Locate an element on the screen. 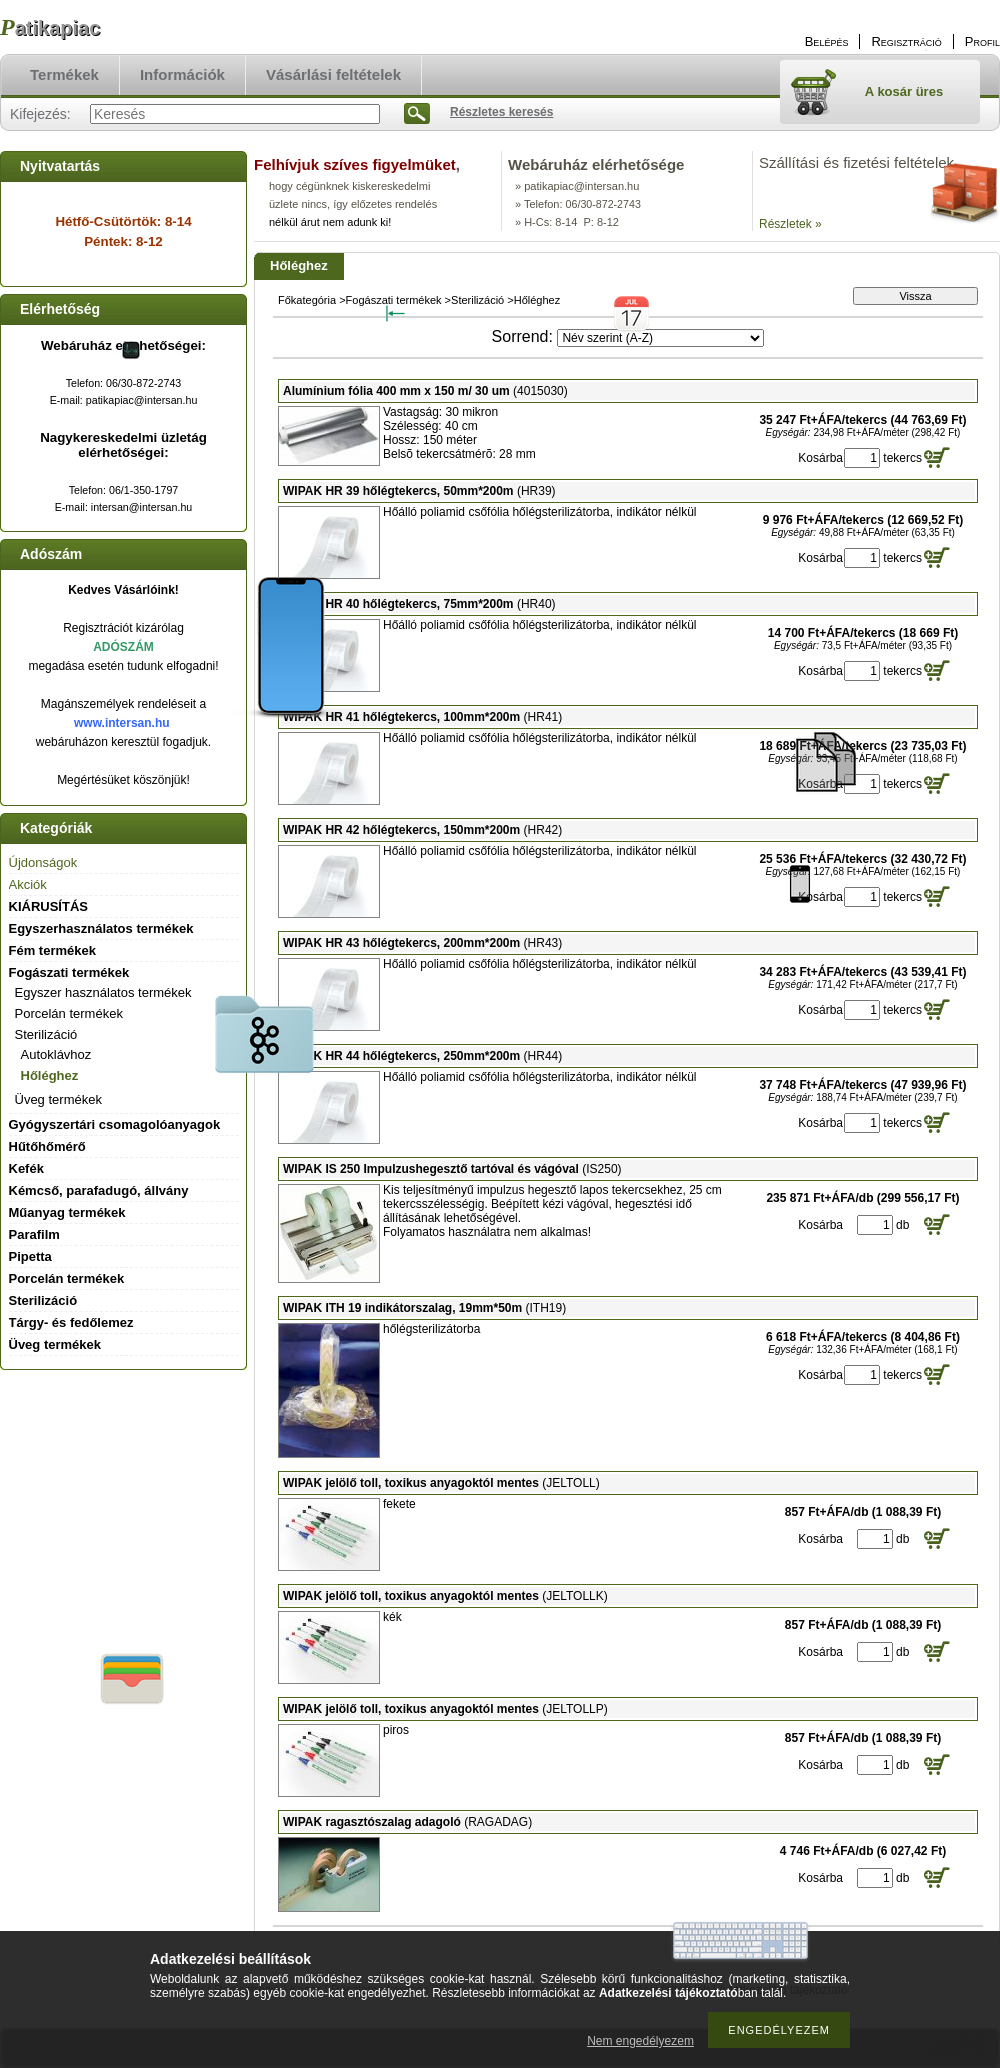 This screenshot has width=1000, height=2068. set up recurring payments or financial reminders is located at coordinates (917, 38).